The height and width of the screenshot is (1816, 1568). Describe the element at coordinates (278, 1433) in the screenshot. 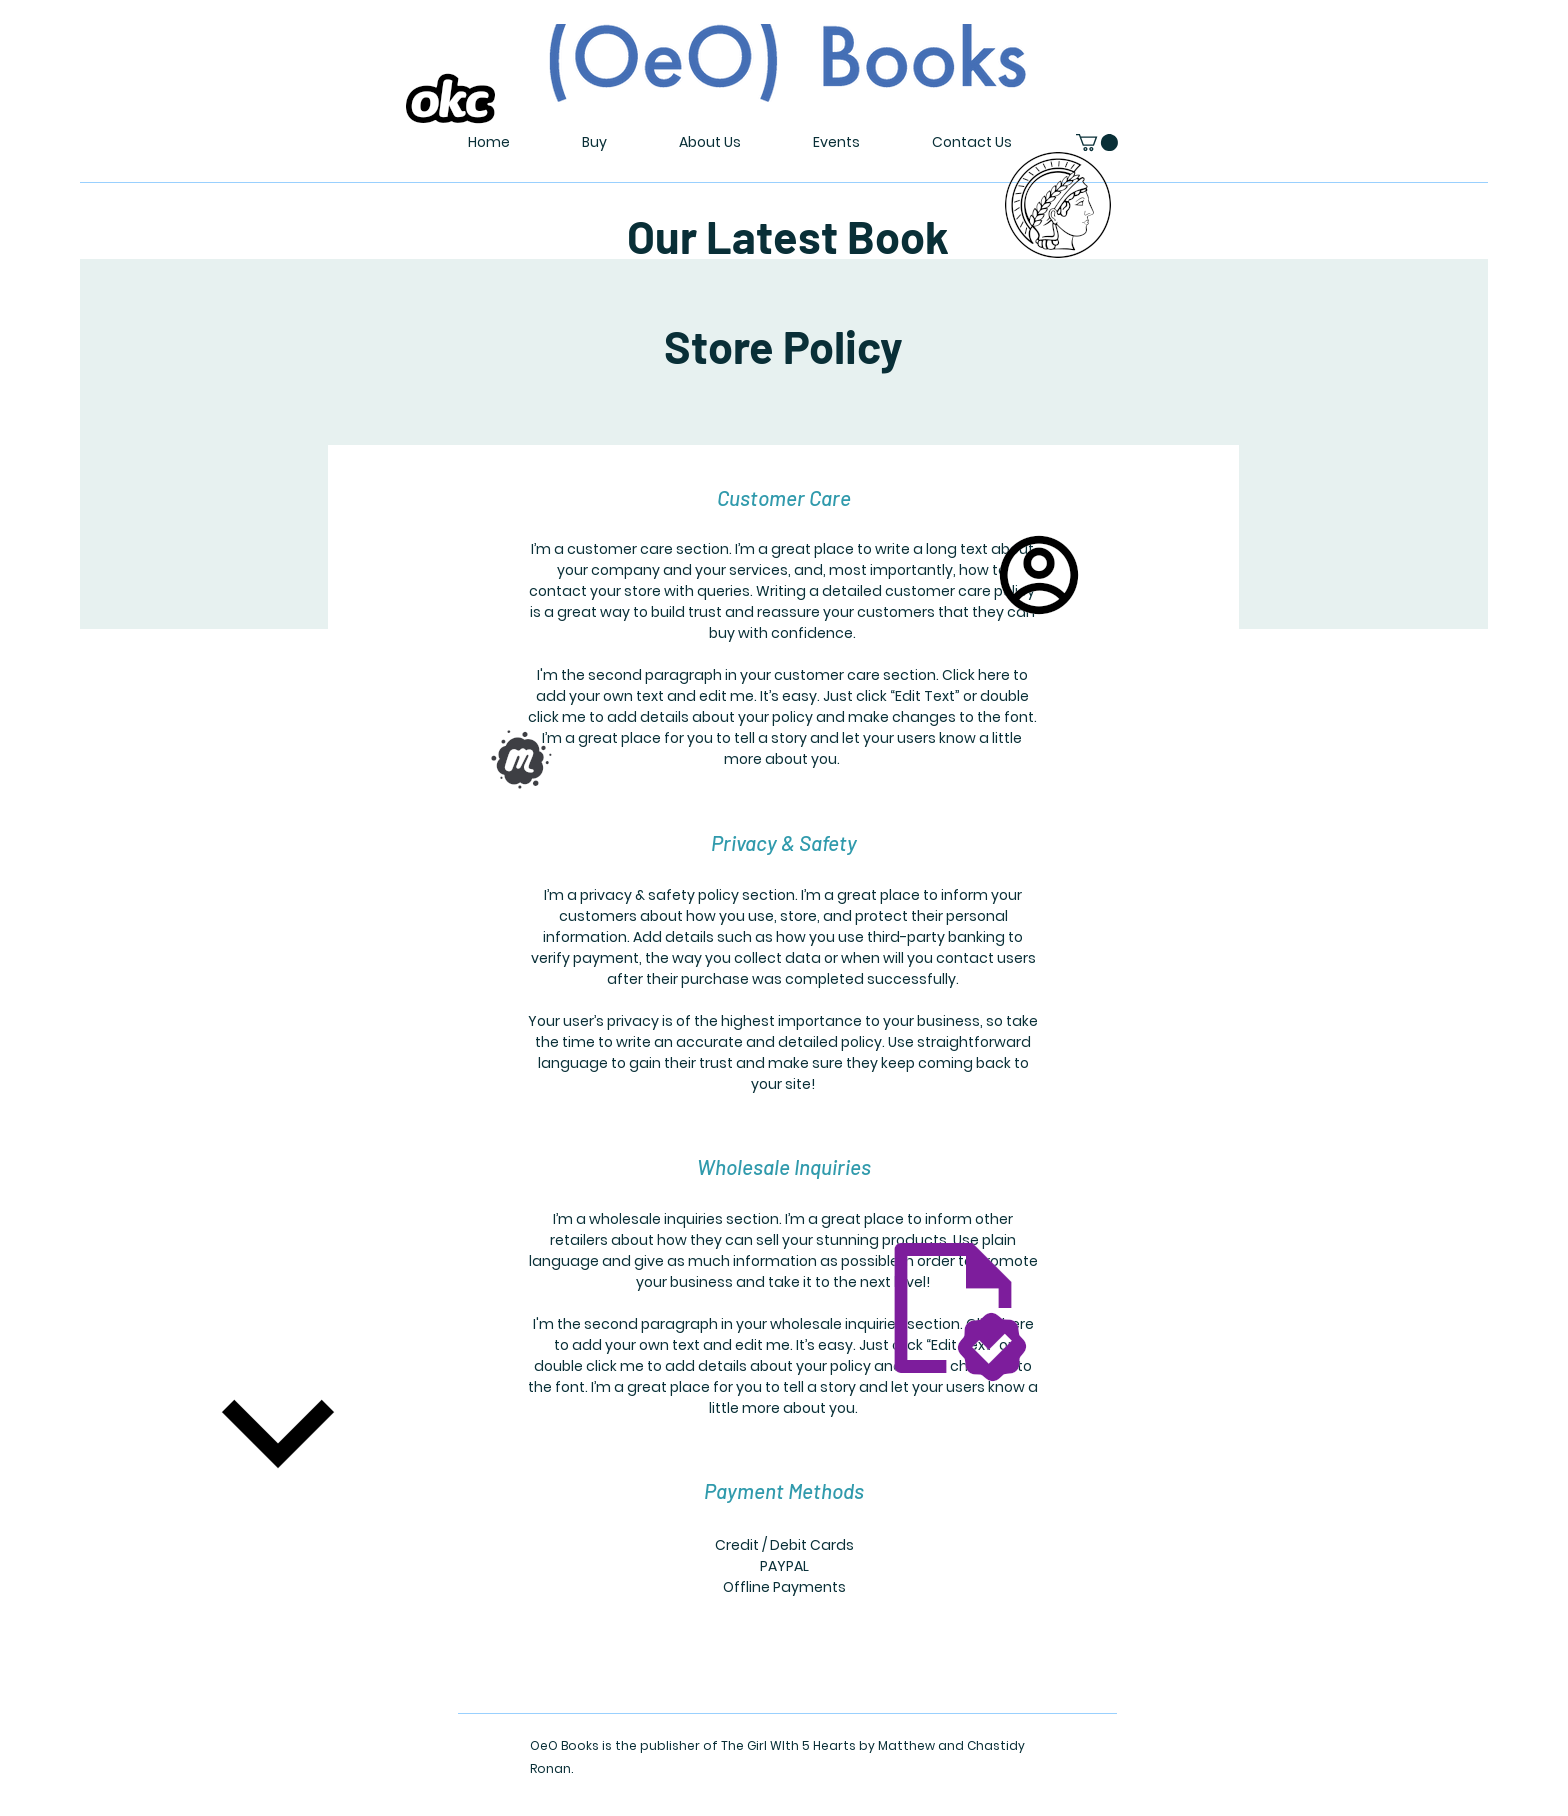

I see `expand dropdown menu` at that location.